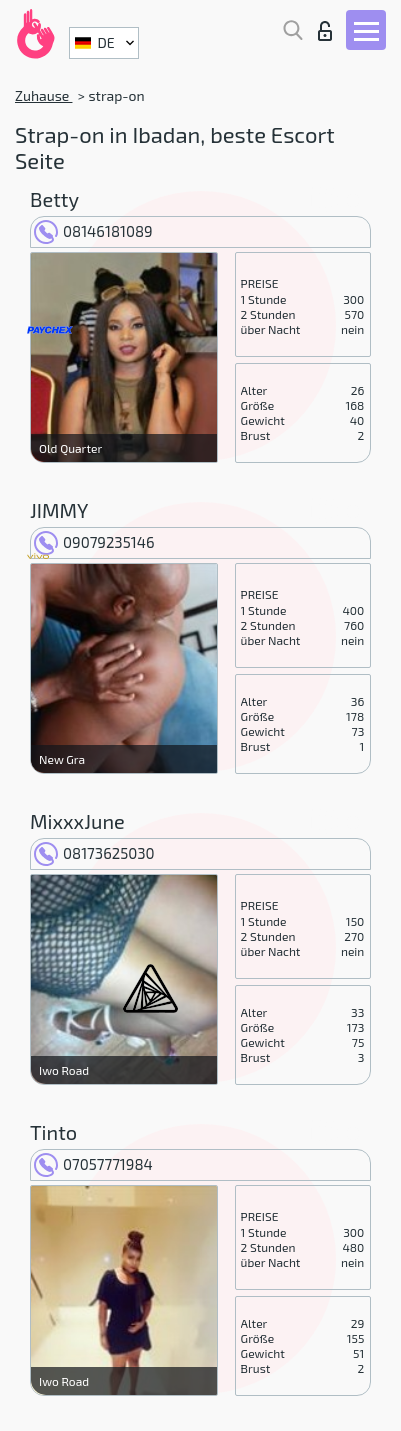 The image size is (401, 1431). What do you see at coordinates (50, 330) in the screenshot?
I see `access Paychex payroll services` at bounding box center [50, 330].